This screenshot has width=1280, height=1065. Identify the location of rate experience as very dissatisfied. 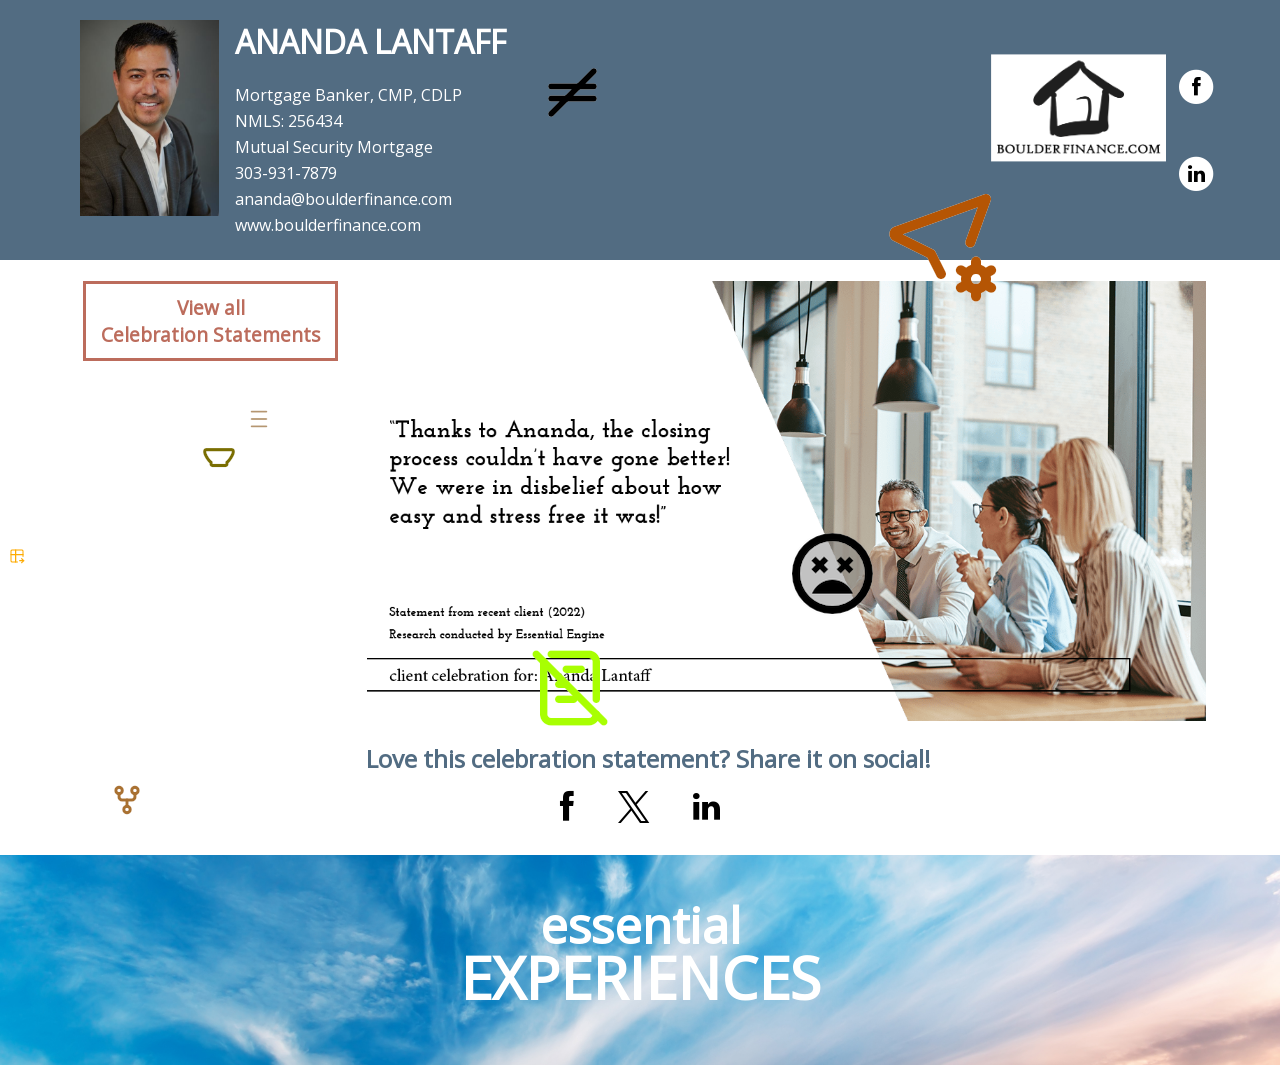
(832, 573).